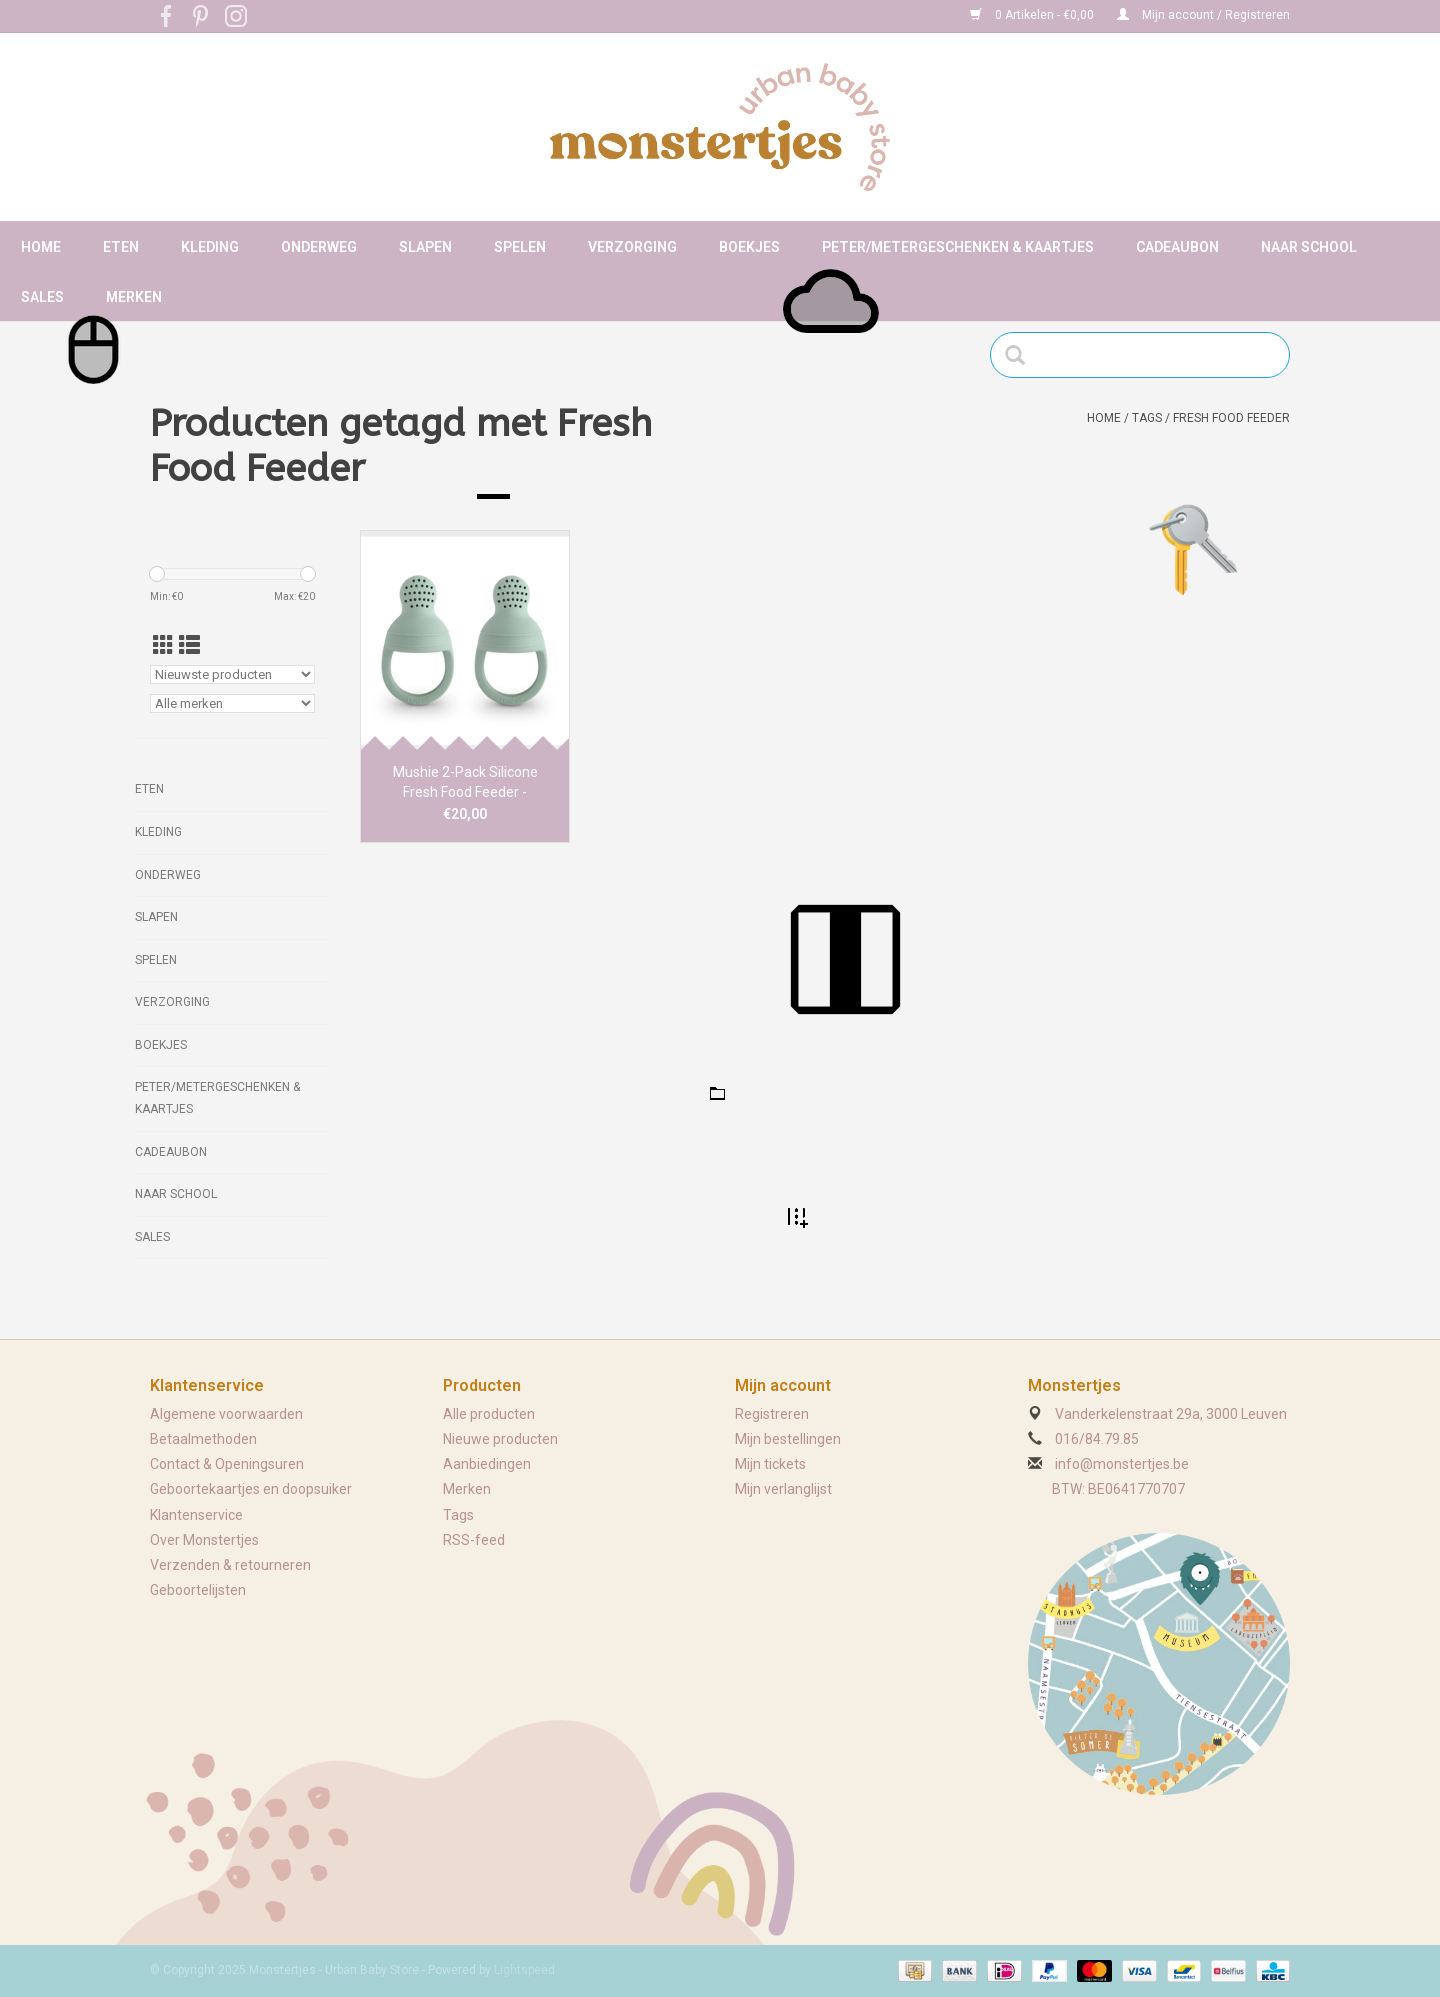 This screenshot has height=1997, width=1440. I want to click on switch to centered layout view, so click(845, 959).